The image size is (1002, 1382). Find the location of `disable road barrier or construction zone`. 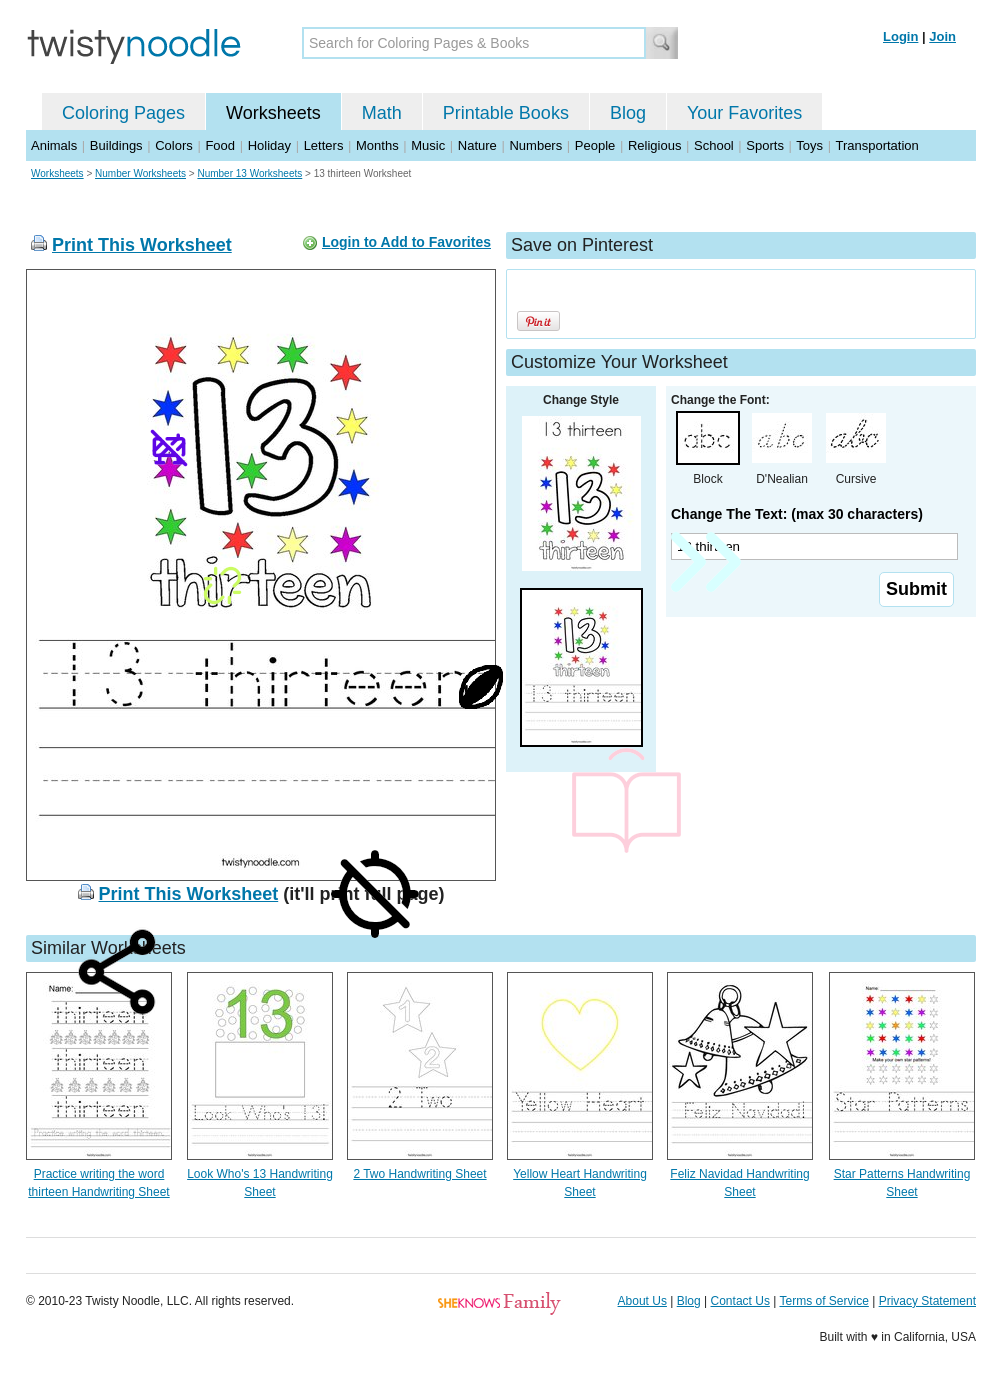

disable road barrier or construction zone is located at coordinates (169, 448).